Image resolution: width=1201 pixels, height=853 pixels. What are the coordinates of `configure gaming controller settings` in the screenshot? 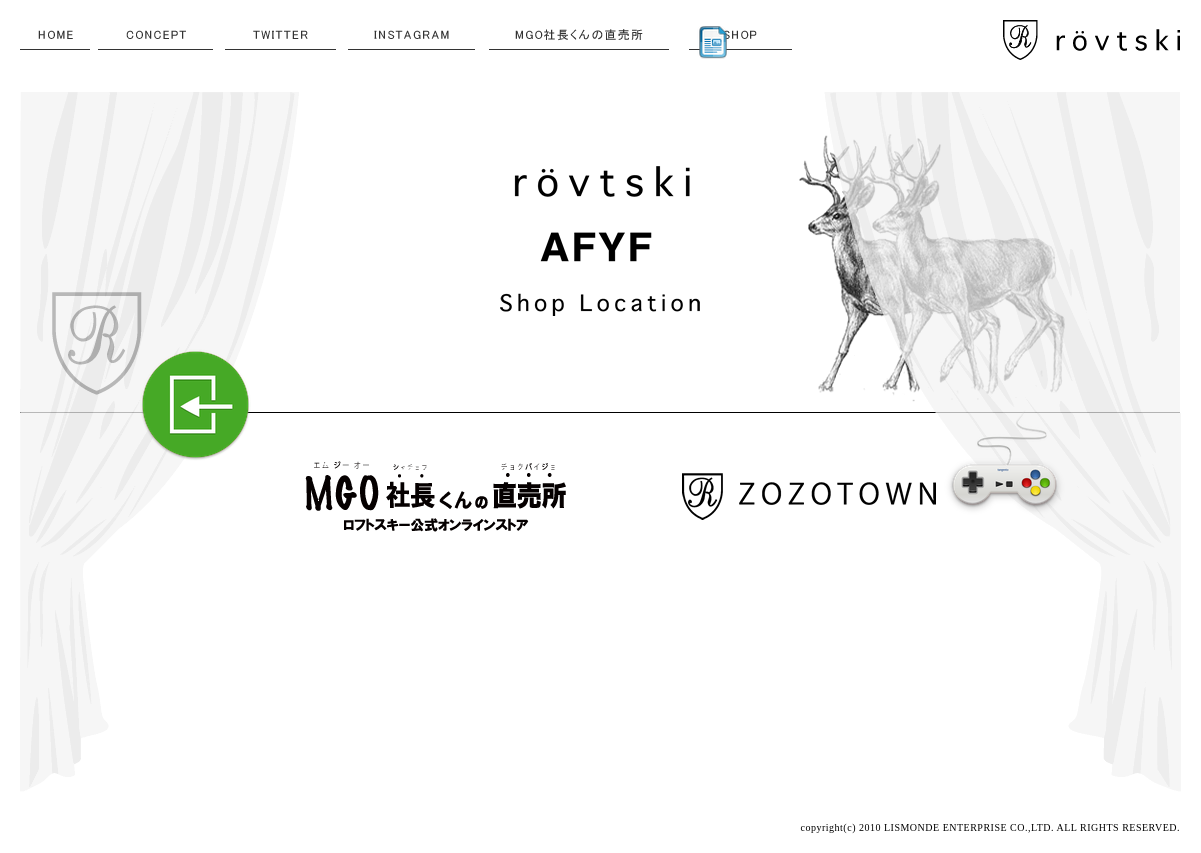 It's located at (1004, 461).